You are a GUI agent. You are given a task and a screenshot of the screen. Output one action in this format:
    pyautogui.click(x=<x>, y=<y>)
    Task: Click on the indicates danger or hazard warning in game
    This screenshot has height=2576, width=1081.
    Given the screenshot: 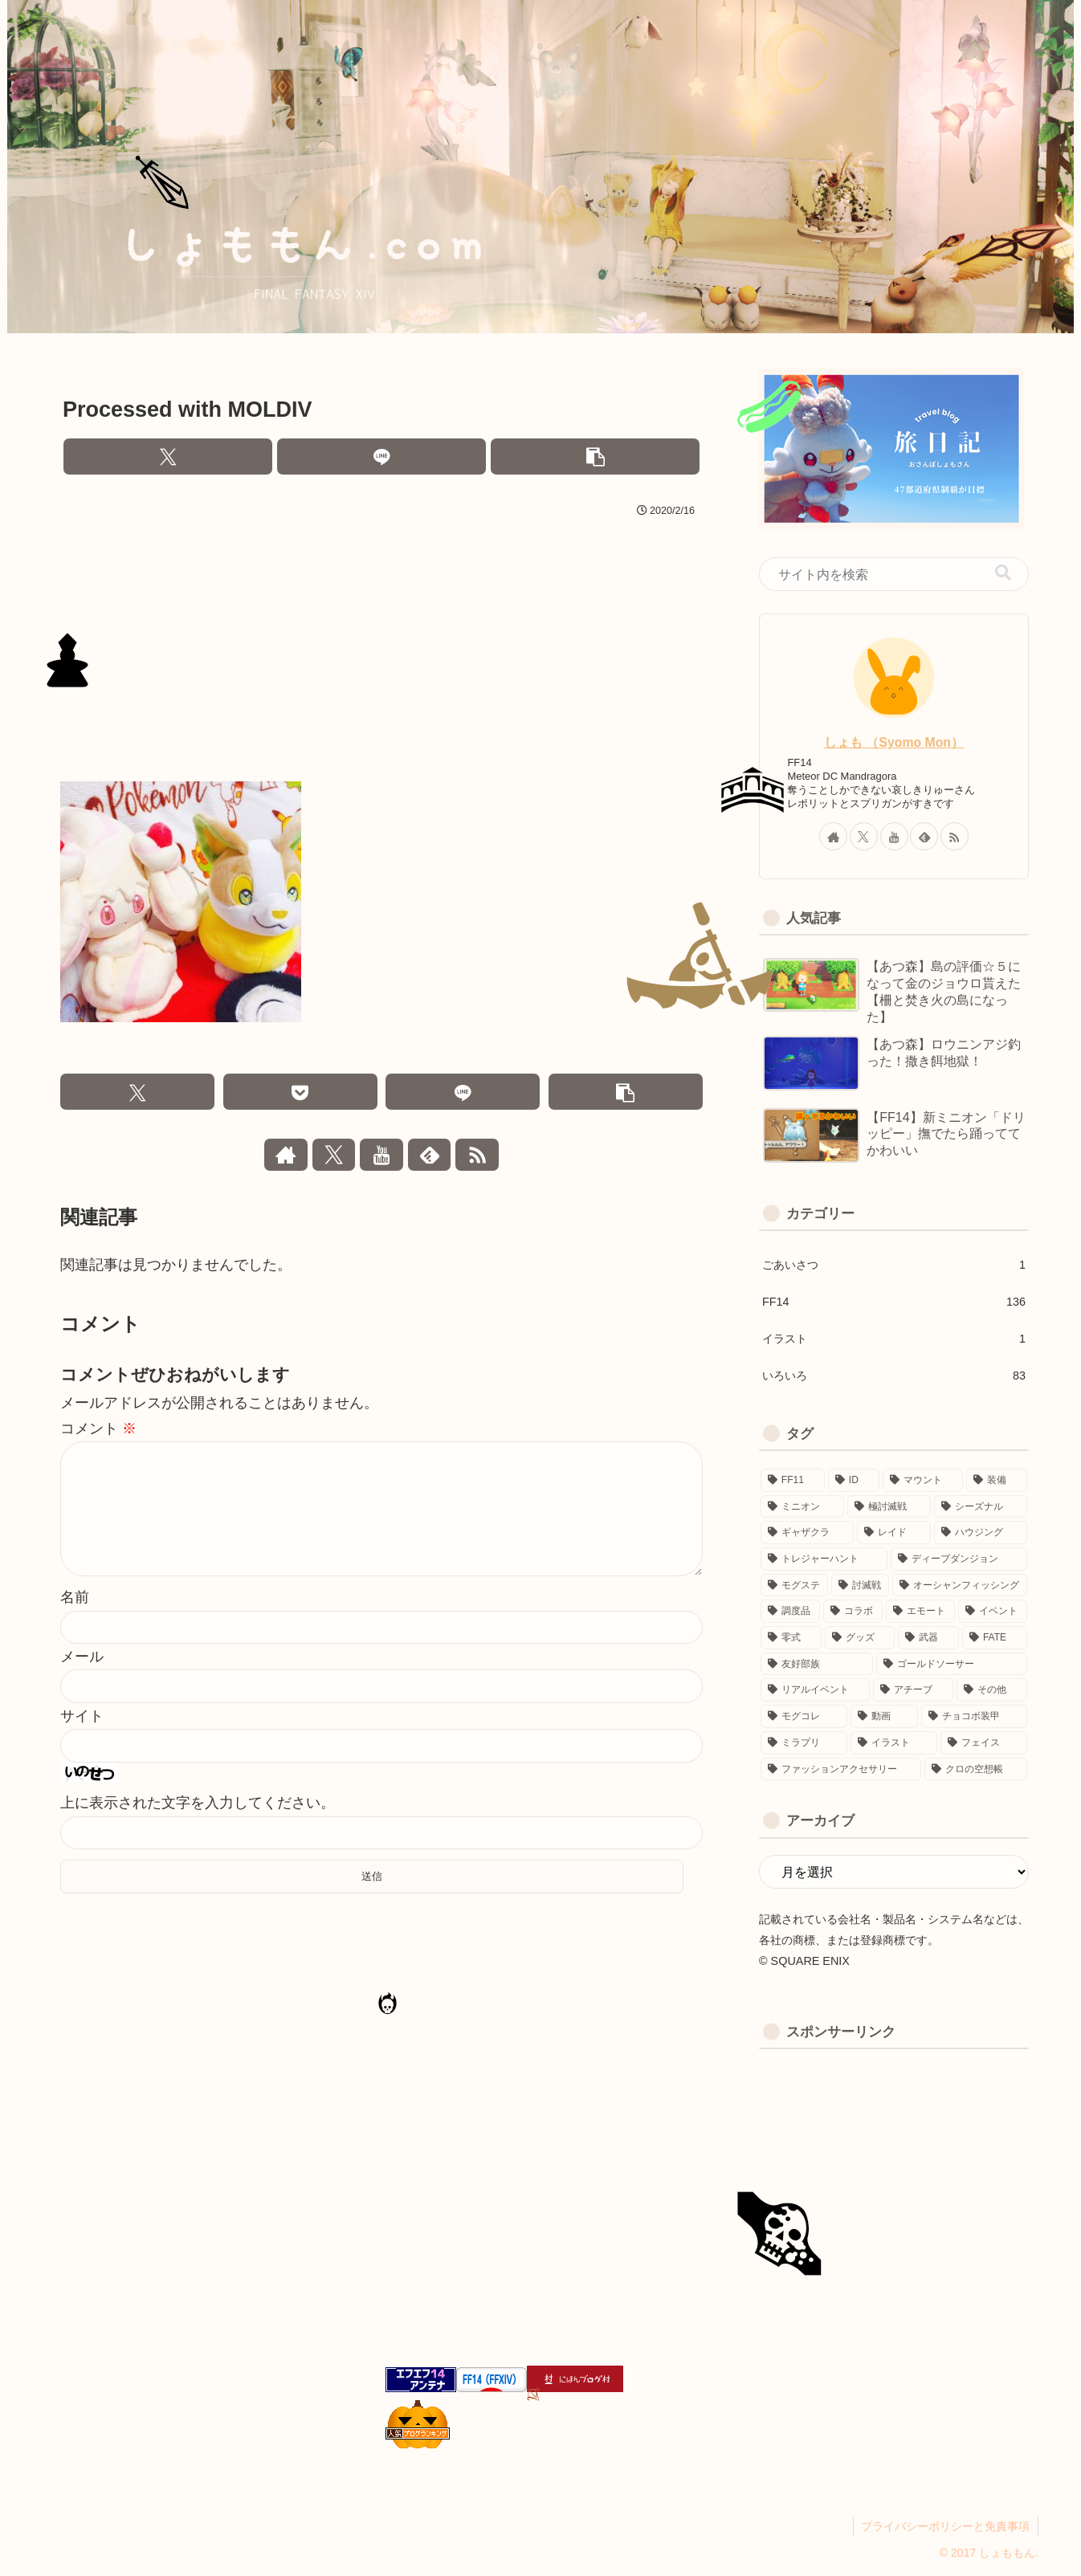 What is the action you would take?
    pyautogui.click(x=387, y=2003)
    